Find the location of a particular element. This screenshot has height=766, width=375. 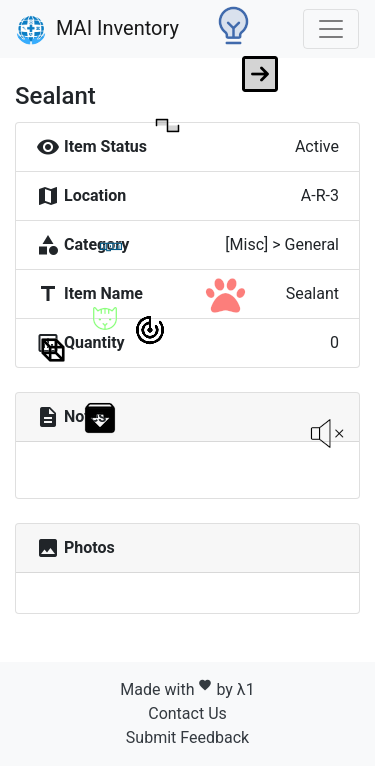

view 3D model or object is located at coordinates (53, 350).